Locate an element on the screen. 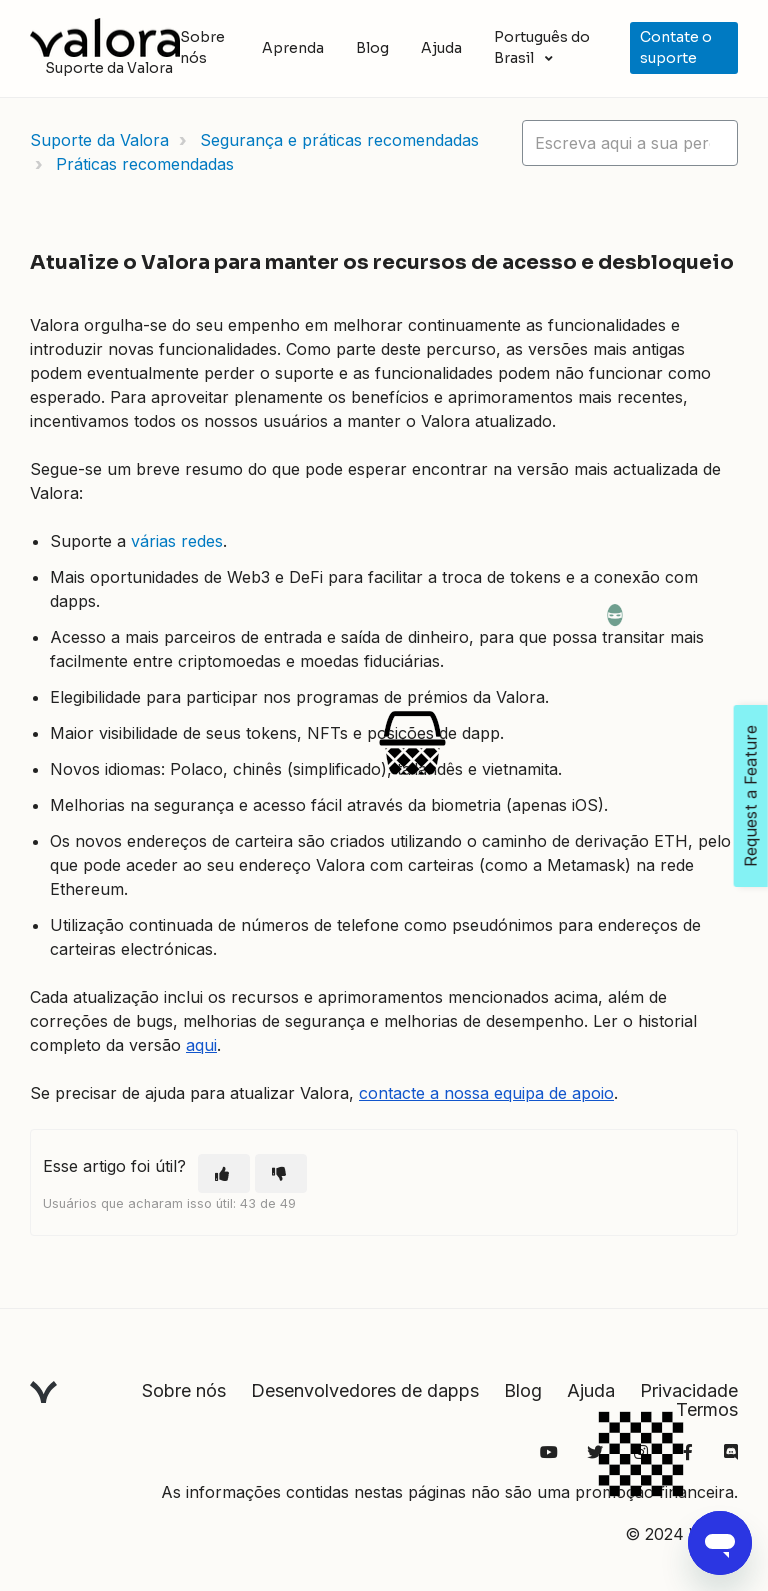 The height and width of the screenshot is (1591, 768). view your shopping basket is located at coordinates (412, 742).